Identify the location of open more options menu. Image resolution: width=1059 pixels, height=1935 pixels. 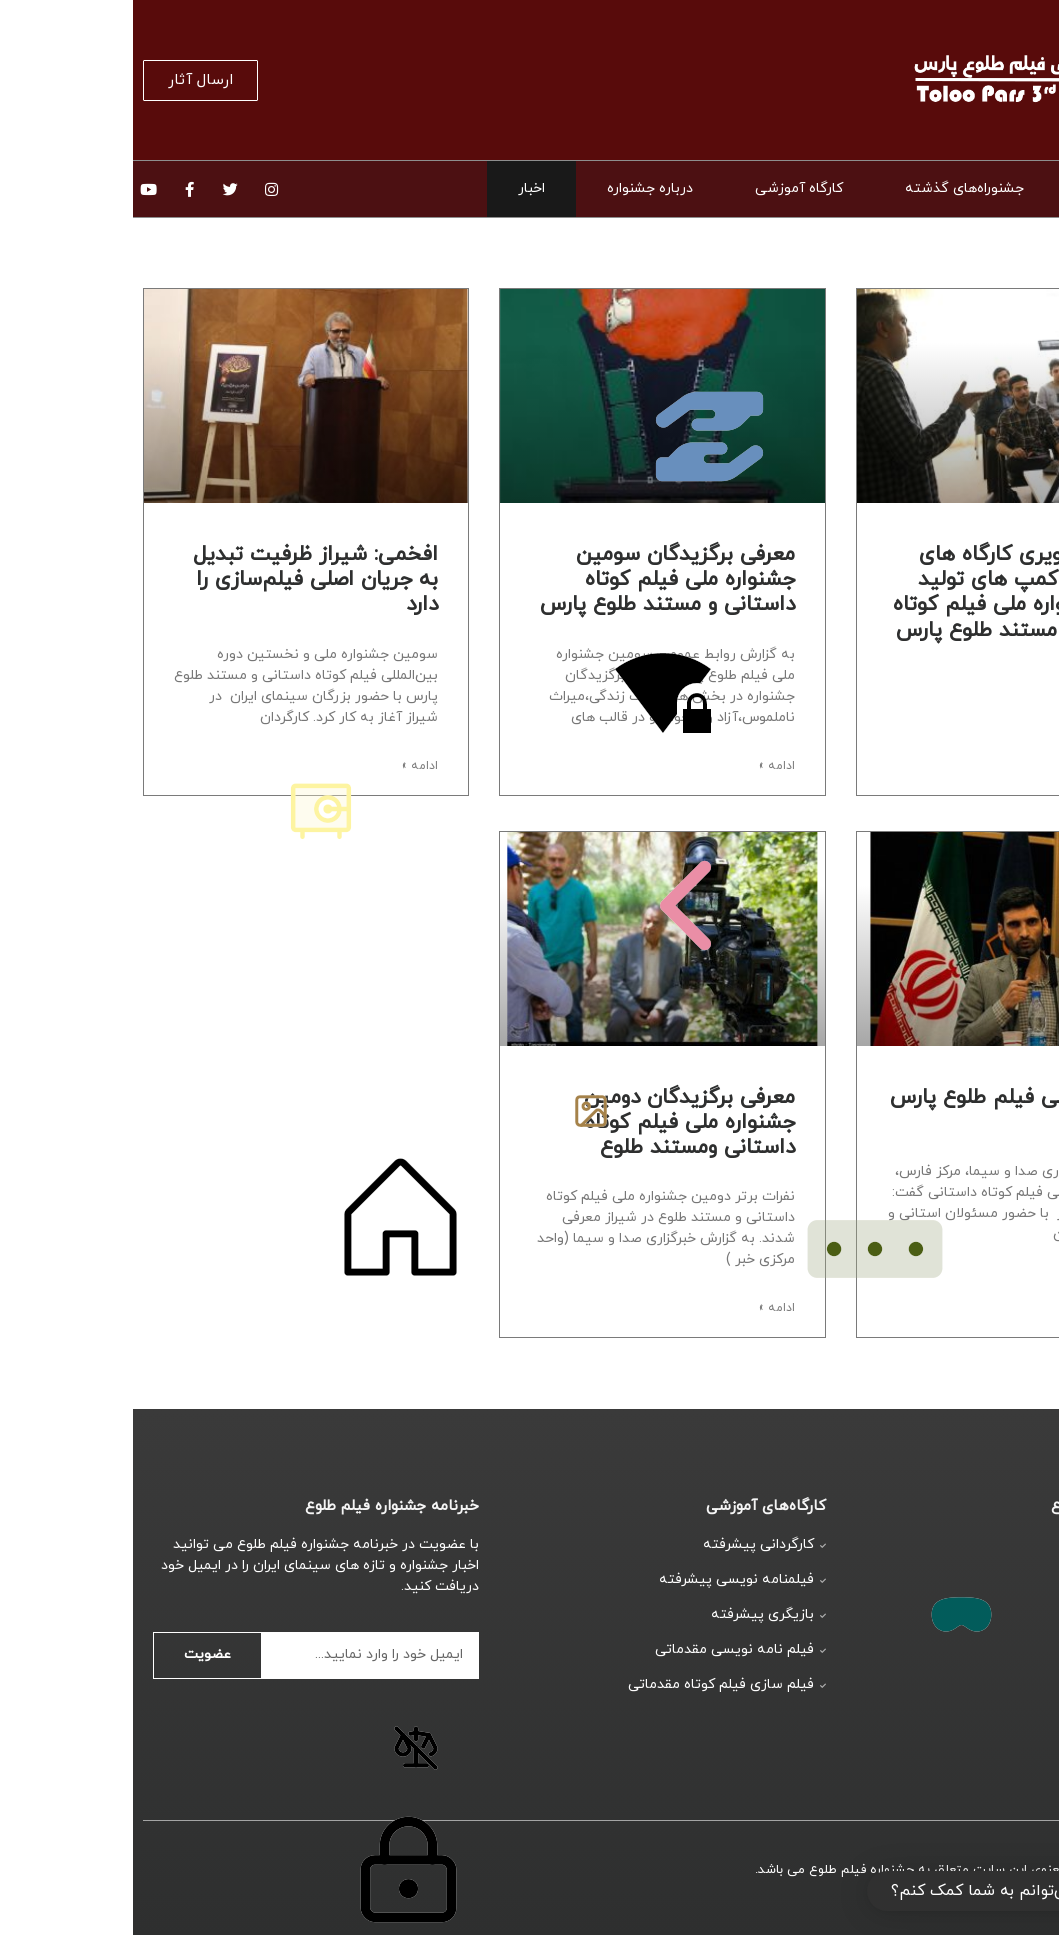
(875, 1249).